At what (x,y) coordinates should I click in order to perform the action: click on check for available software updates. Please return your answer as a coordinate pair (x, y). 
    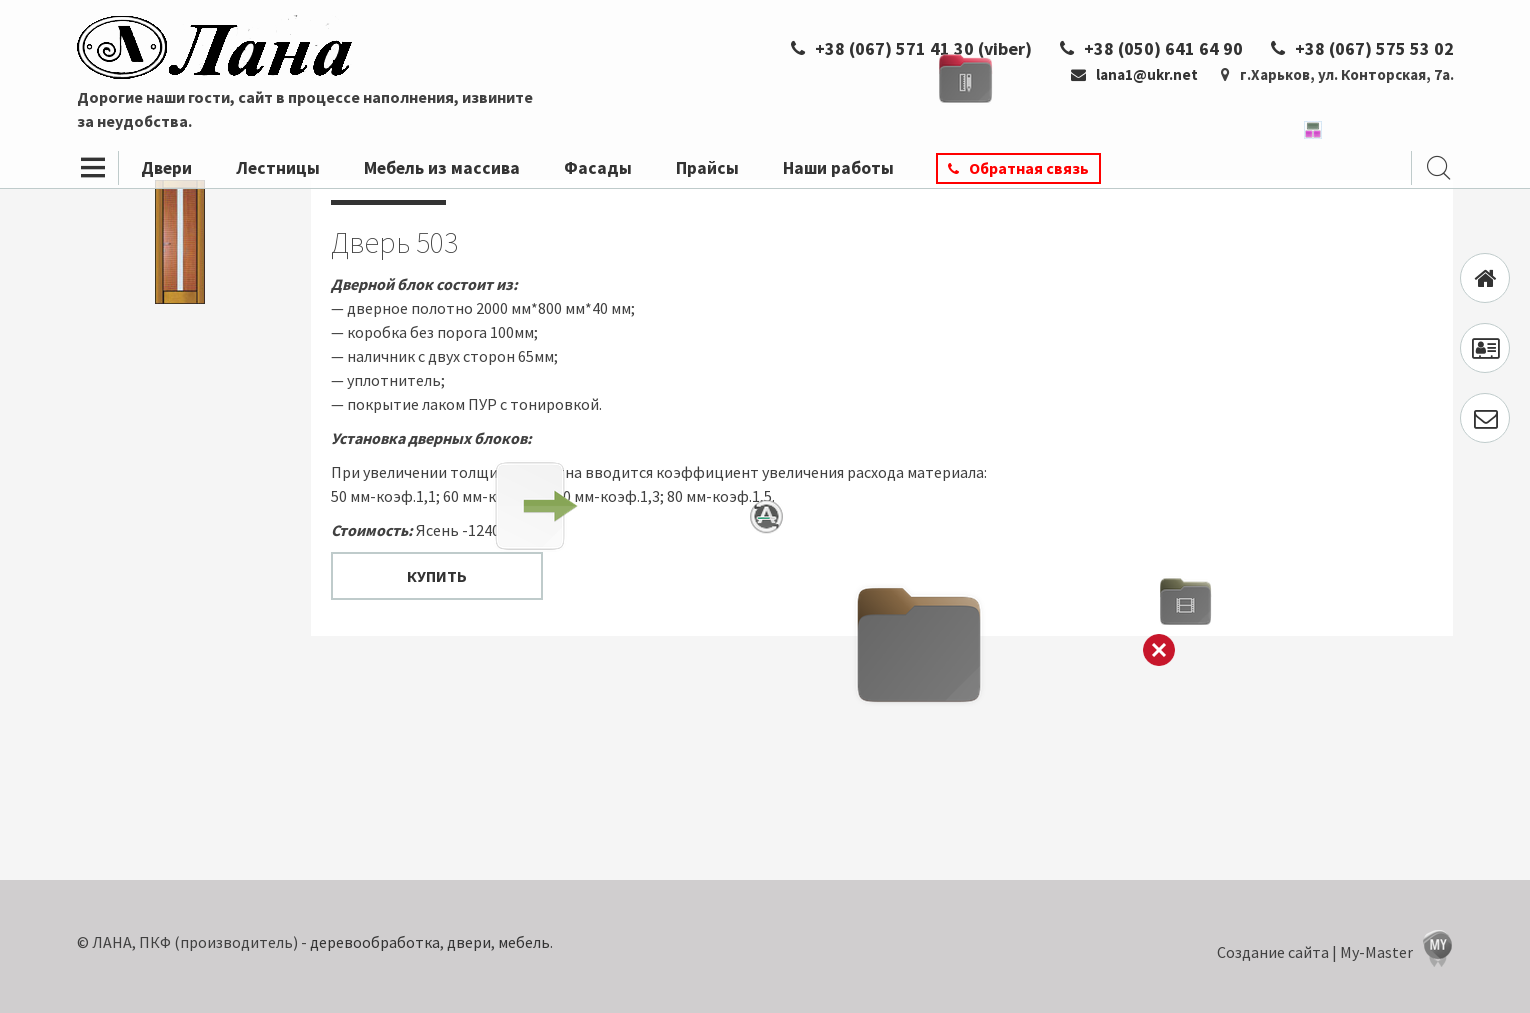
    Looking at the image, I should click on (766, 516).